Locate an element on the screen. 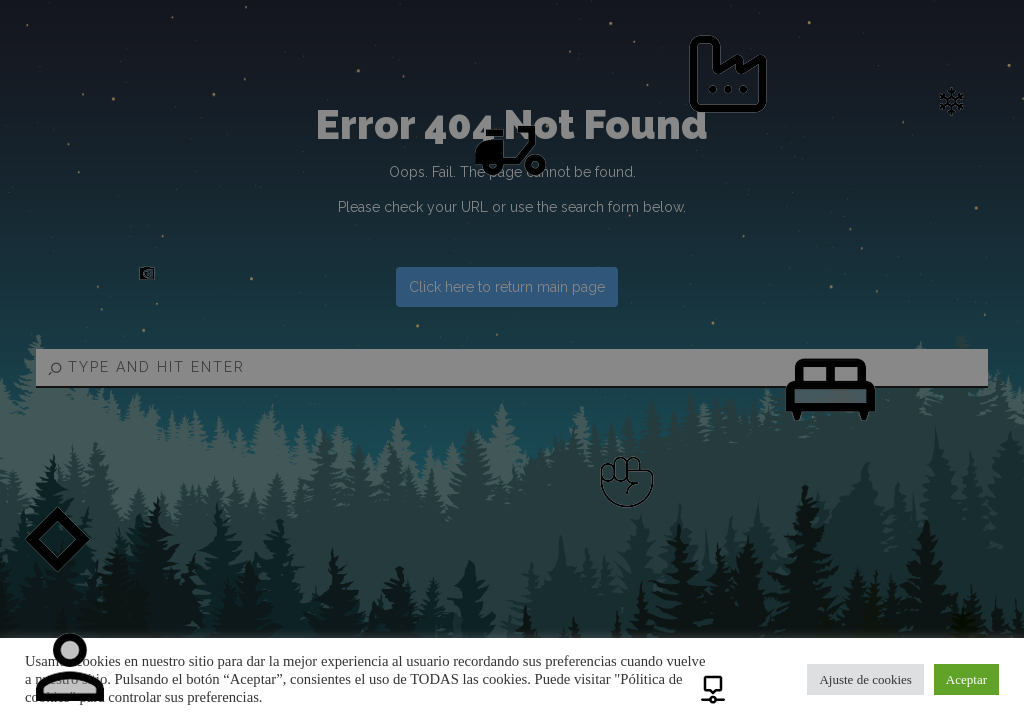 The image size is (1024, 720). unverified log breakpoint in debug mode is located at coordinates (57, 539).